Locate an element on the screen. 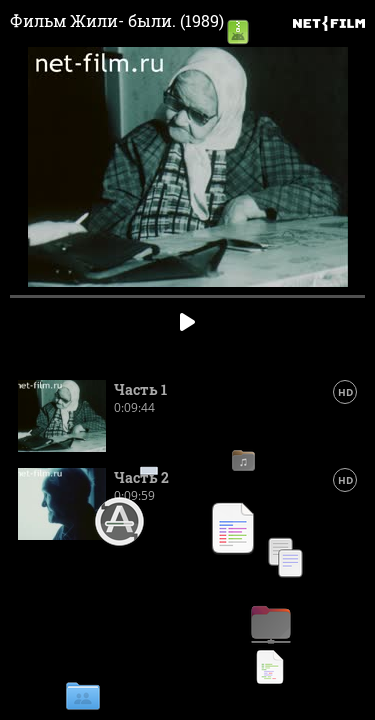  a COBOL source code file is located at coordinates (270, 667).